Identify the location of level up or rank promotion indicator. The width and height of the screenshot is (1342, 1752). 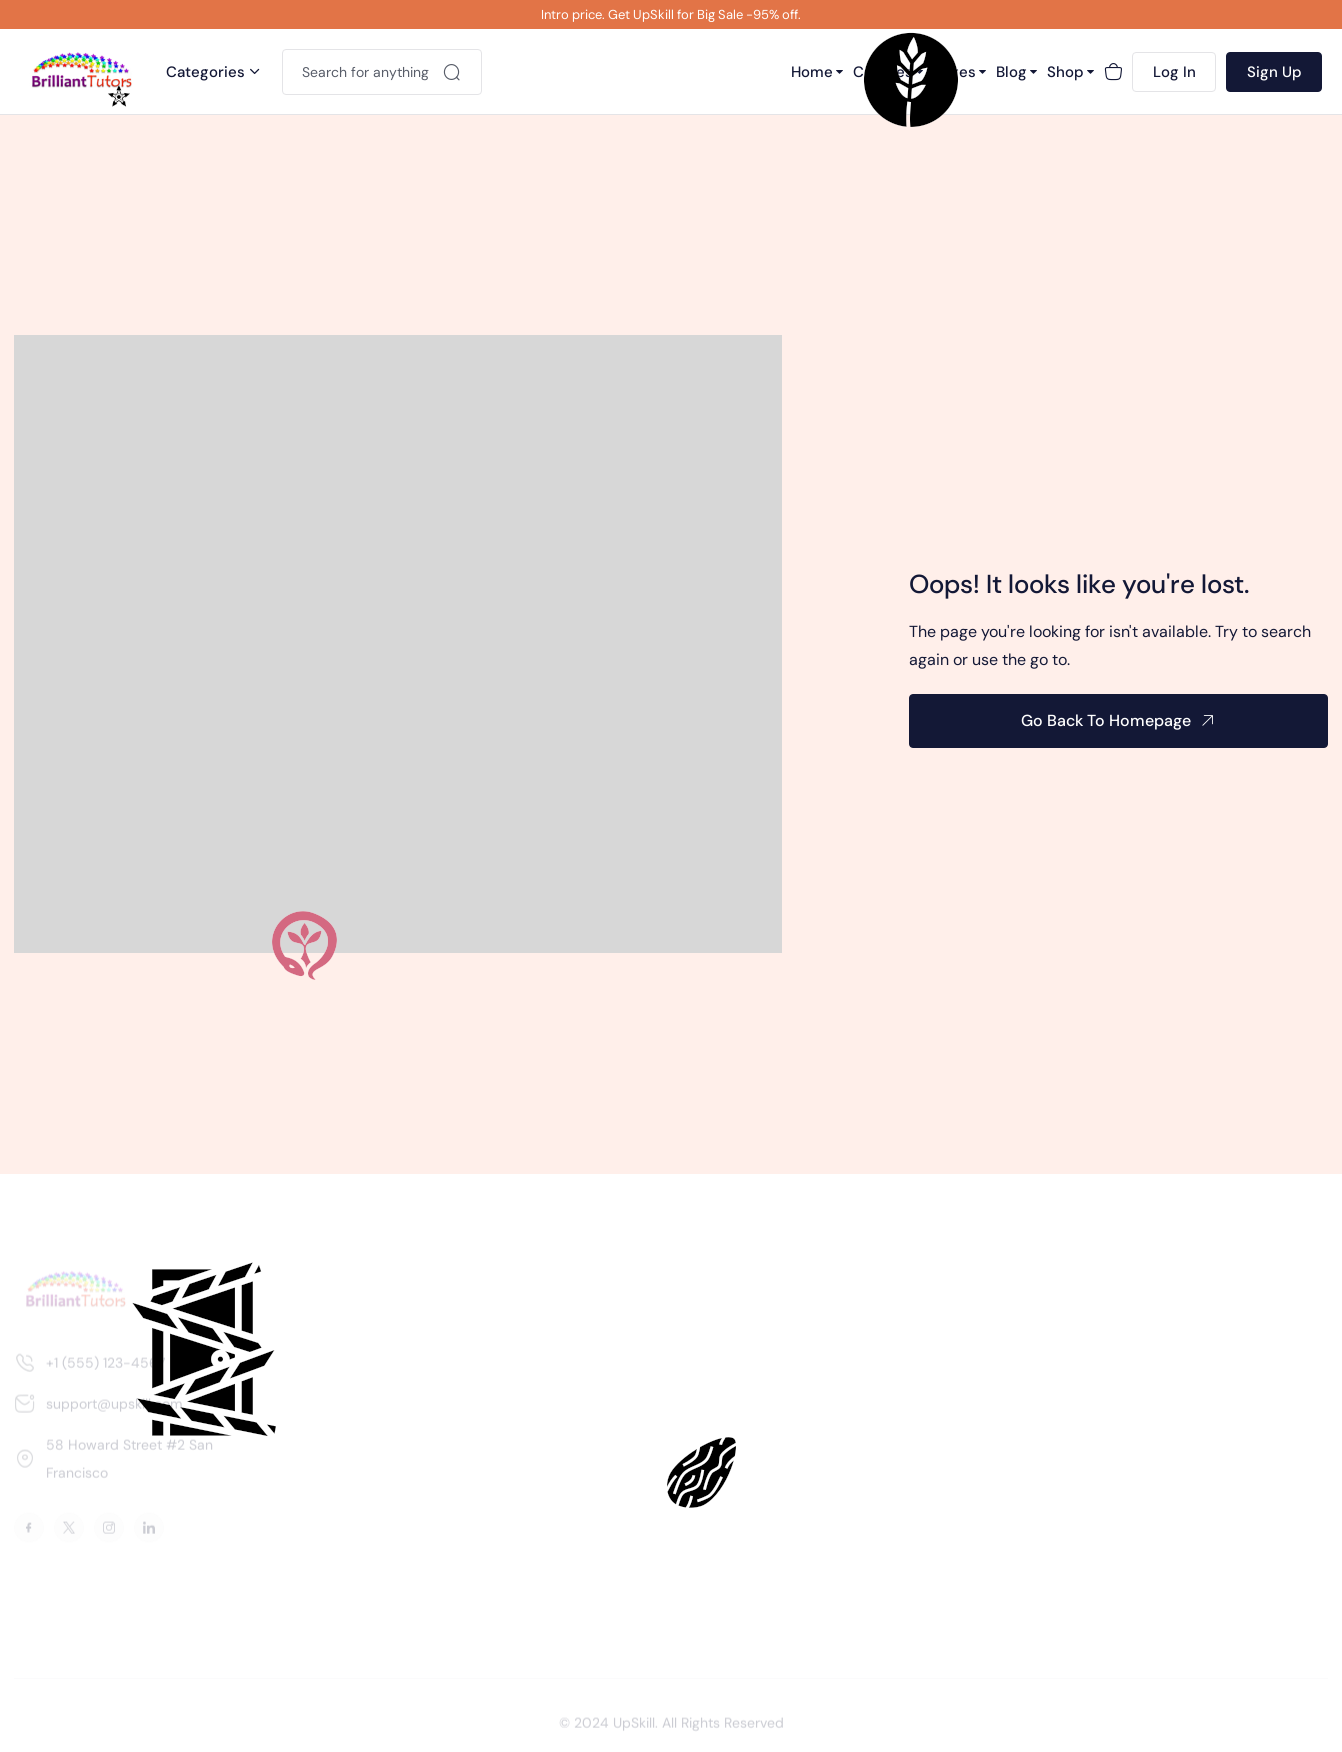
(119, 96).